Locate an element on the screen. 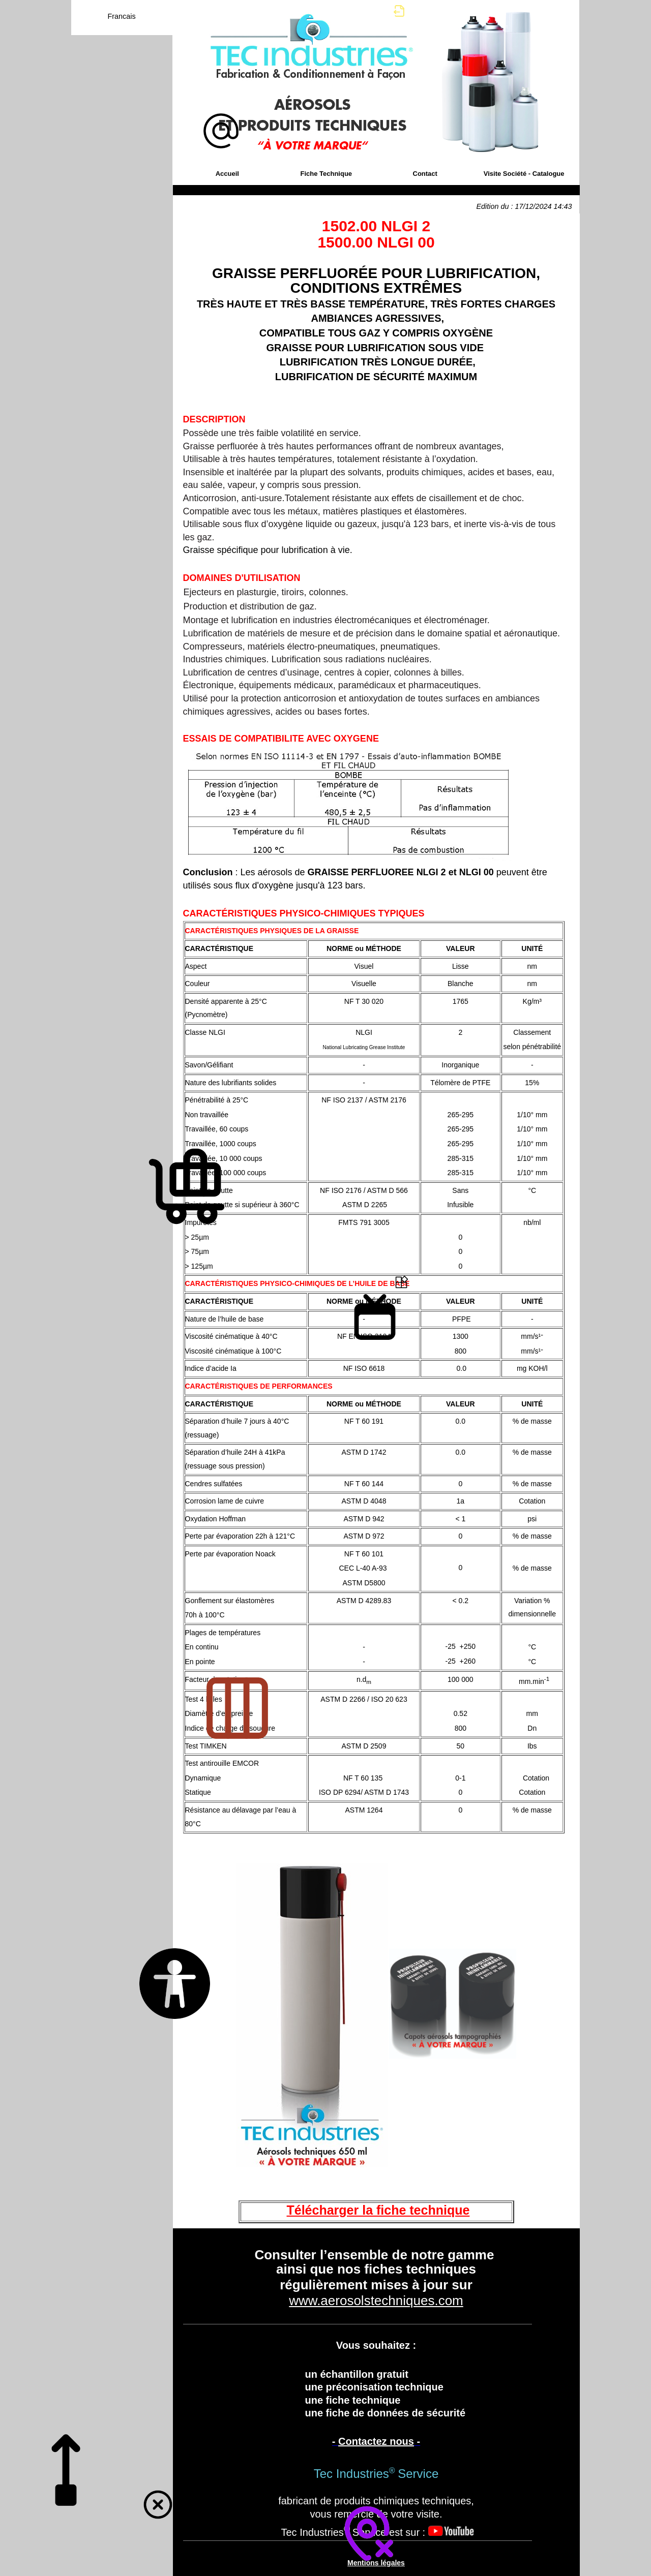 This screenshot has width=651, height=2576. mention or tag a user is located at coordinates (221, 131).